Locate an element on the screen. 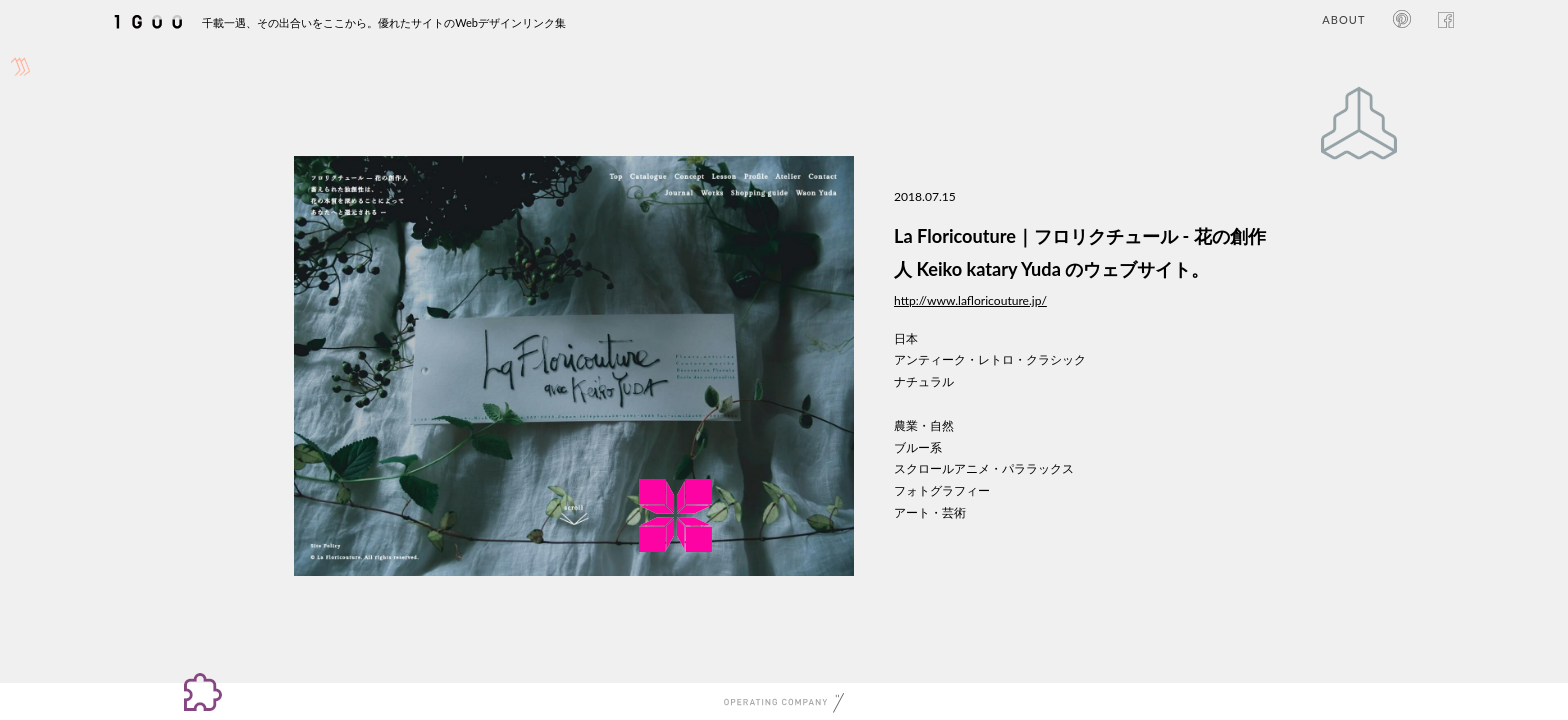  wxt framework logo is located at coordinates (203, 692).